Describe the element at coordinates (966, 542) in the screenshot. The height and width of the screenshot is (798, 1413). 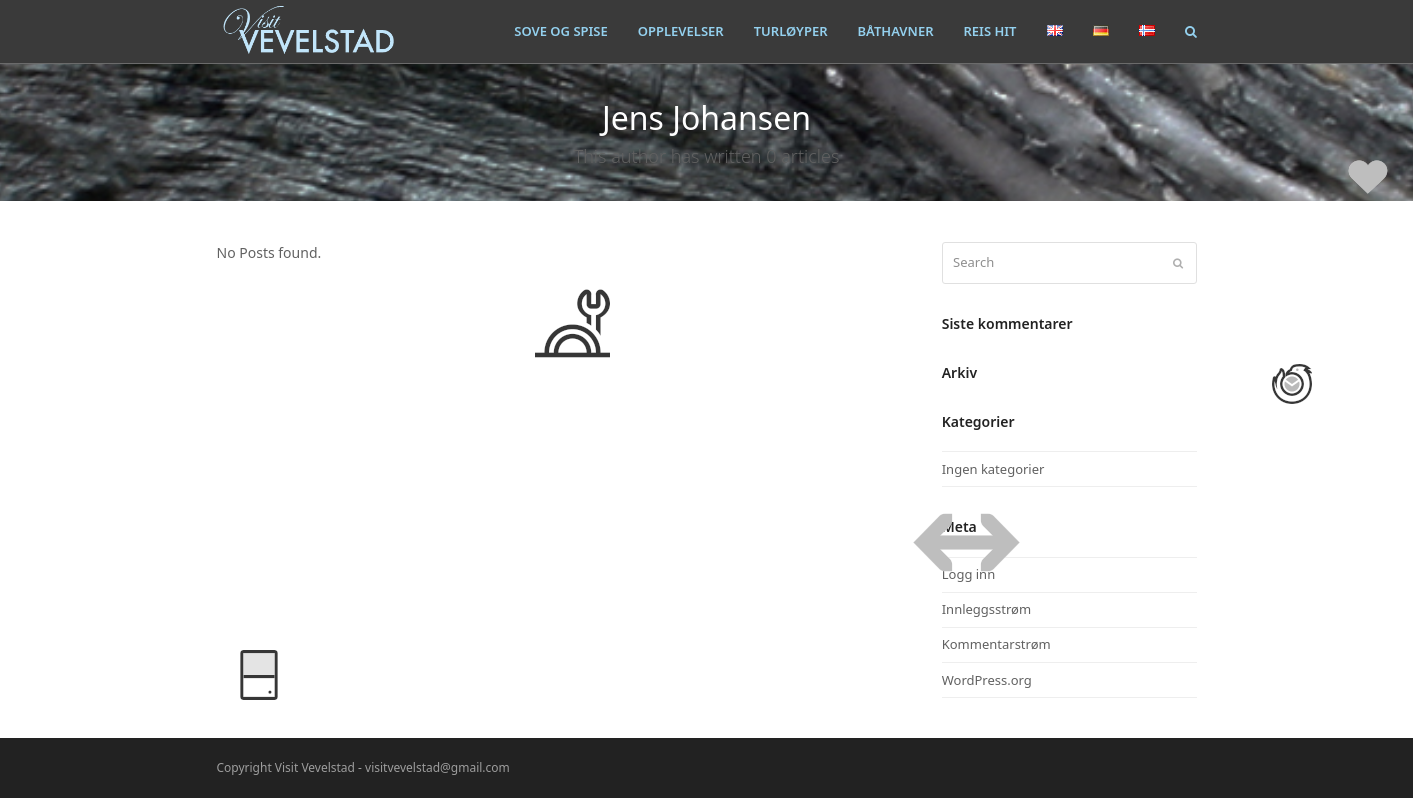
I see `flip object horizontally` at that location.